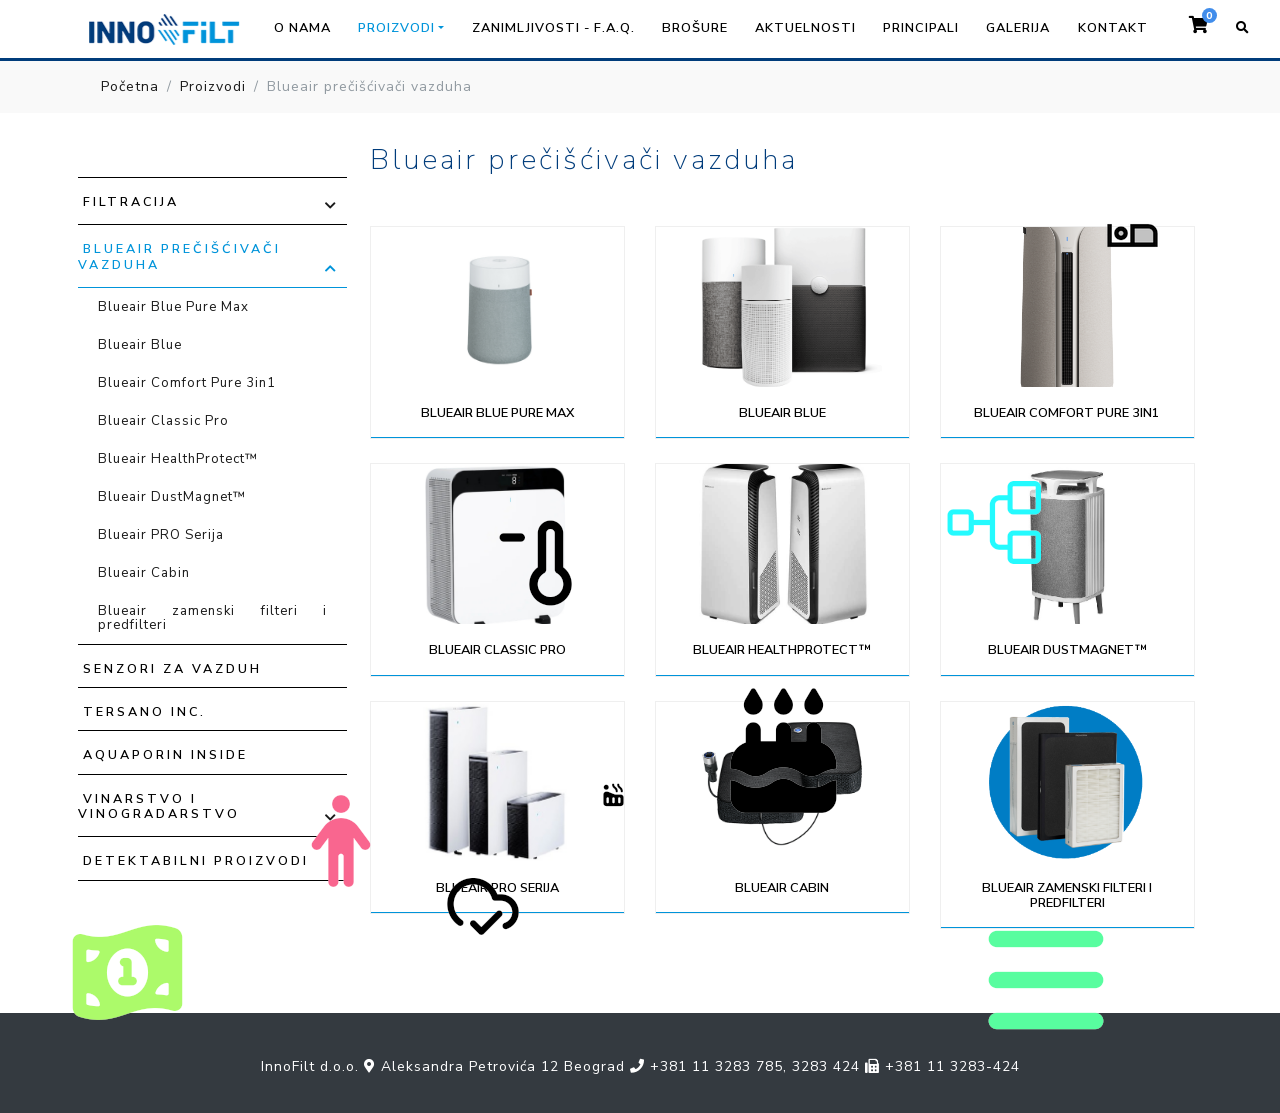 The height and width of the screenshot is (1113, 1280). What do you see at coordinates (999, 522) in the screenshot?
I see `view hierarchical structure or organization` at bounding box center [999, 522].